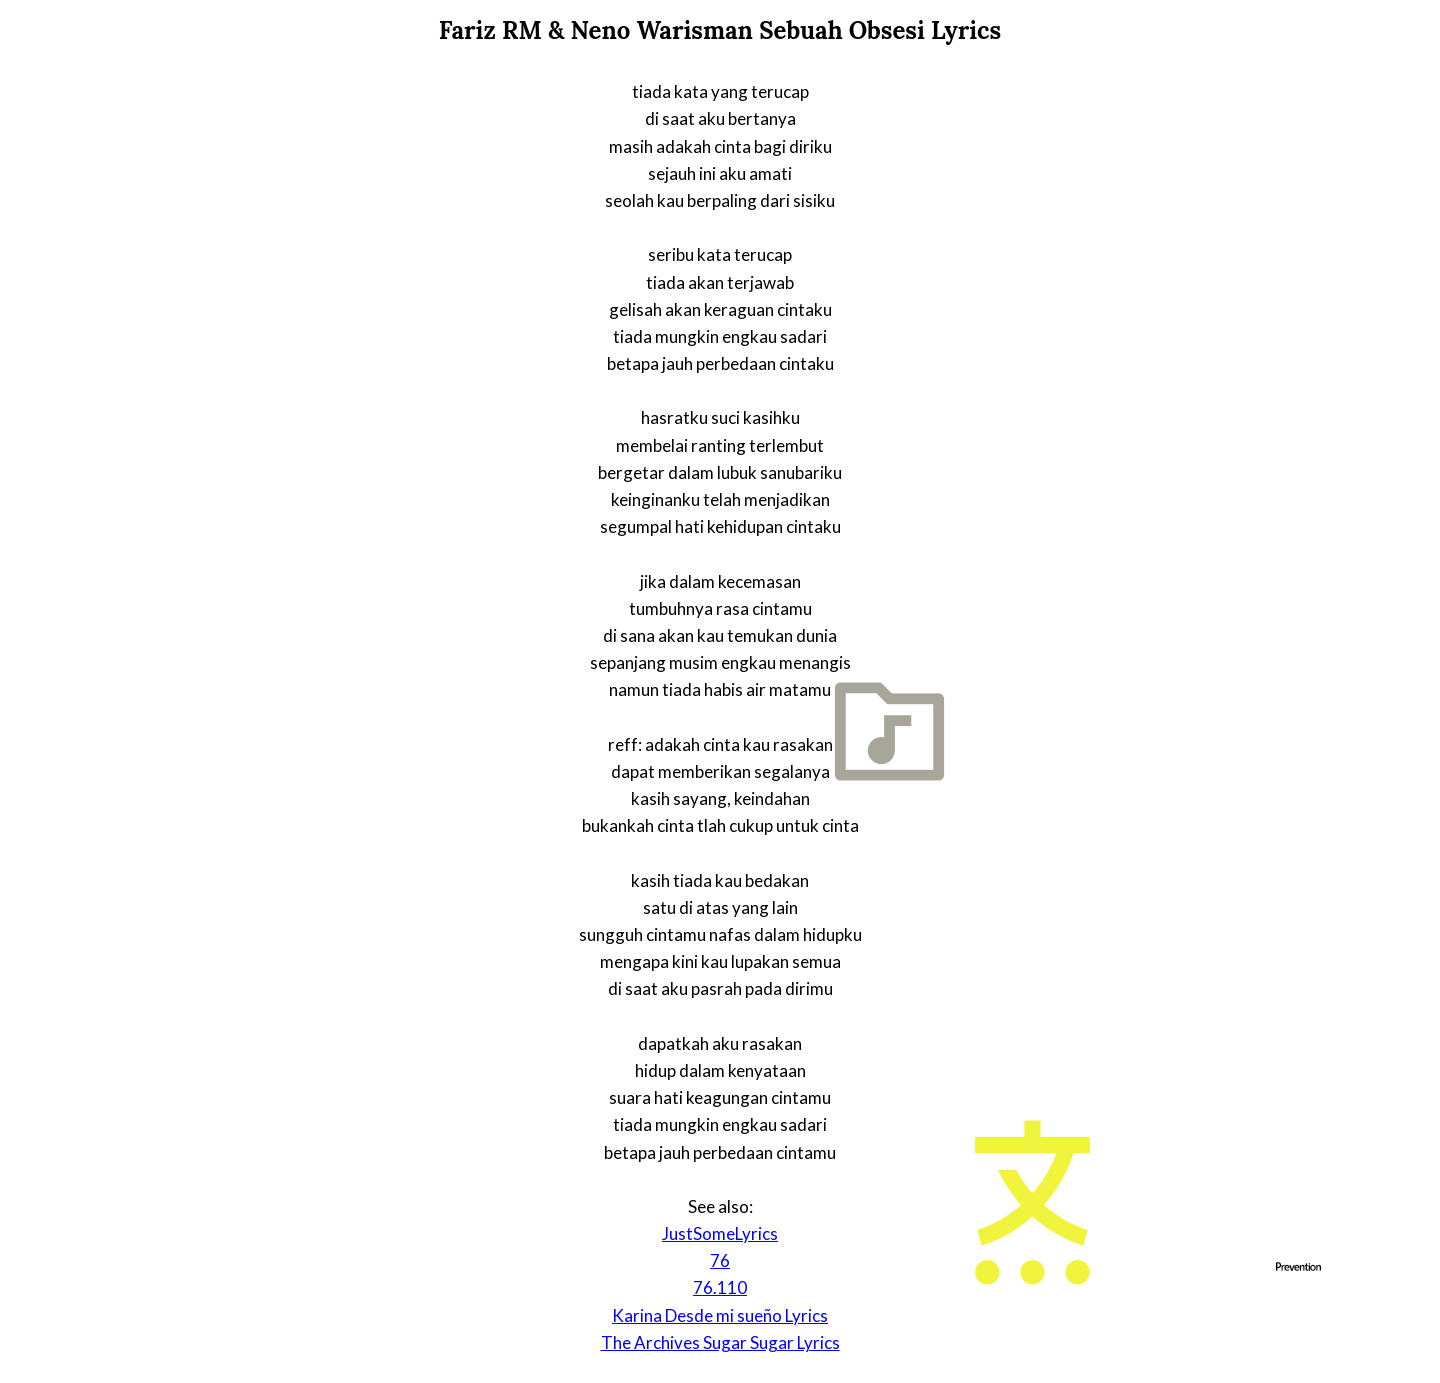 The height and width of the screenshot is (1383, 1440). Describe the element at coordinates (889, 731) in the screenshot. I see `open your music folder` at that location.